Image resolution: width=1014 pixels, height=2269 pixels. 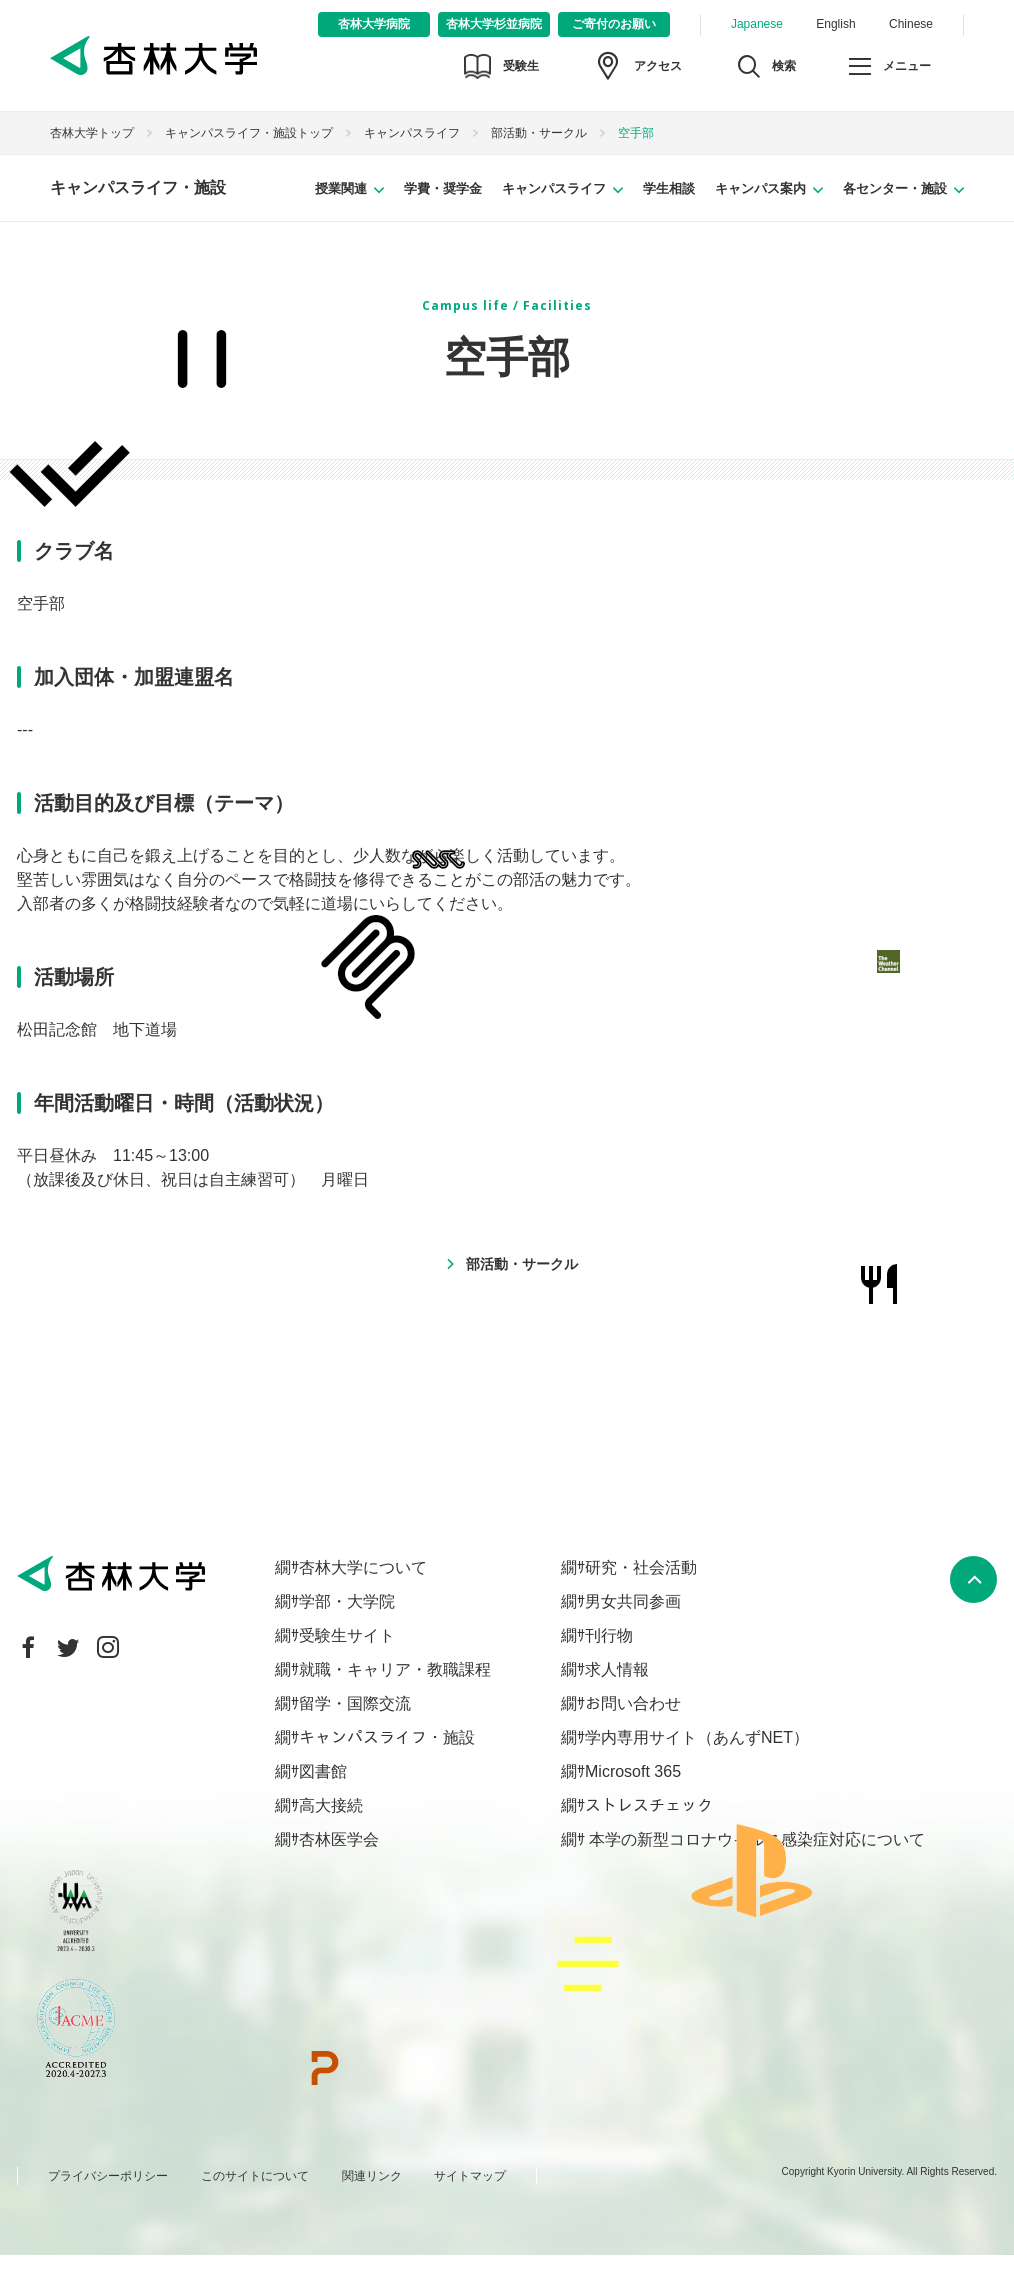 What do you see at coordinates (70, 474) in the screenshot?
I see `message read confirmation indicator` at bounding box center [70, 474].